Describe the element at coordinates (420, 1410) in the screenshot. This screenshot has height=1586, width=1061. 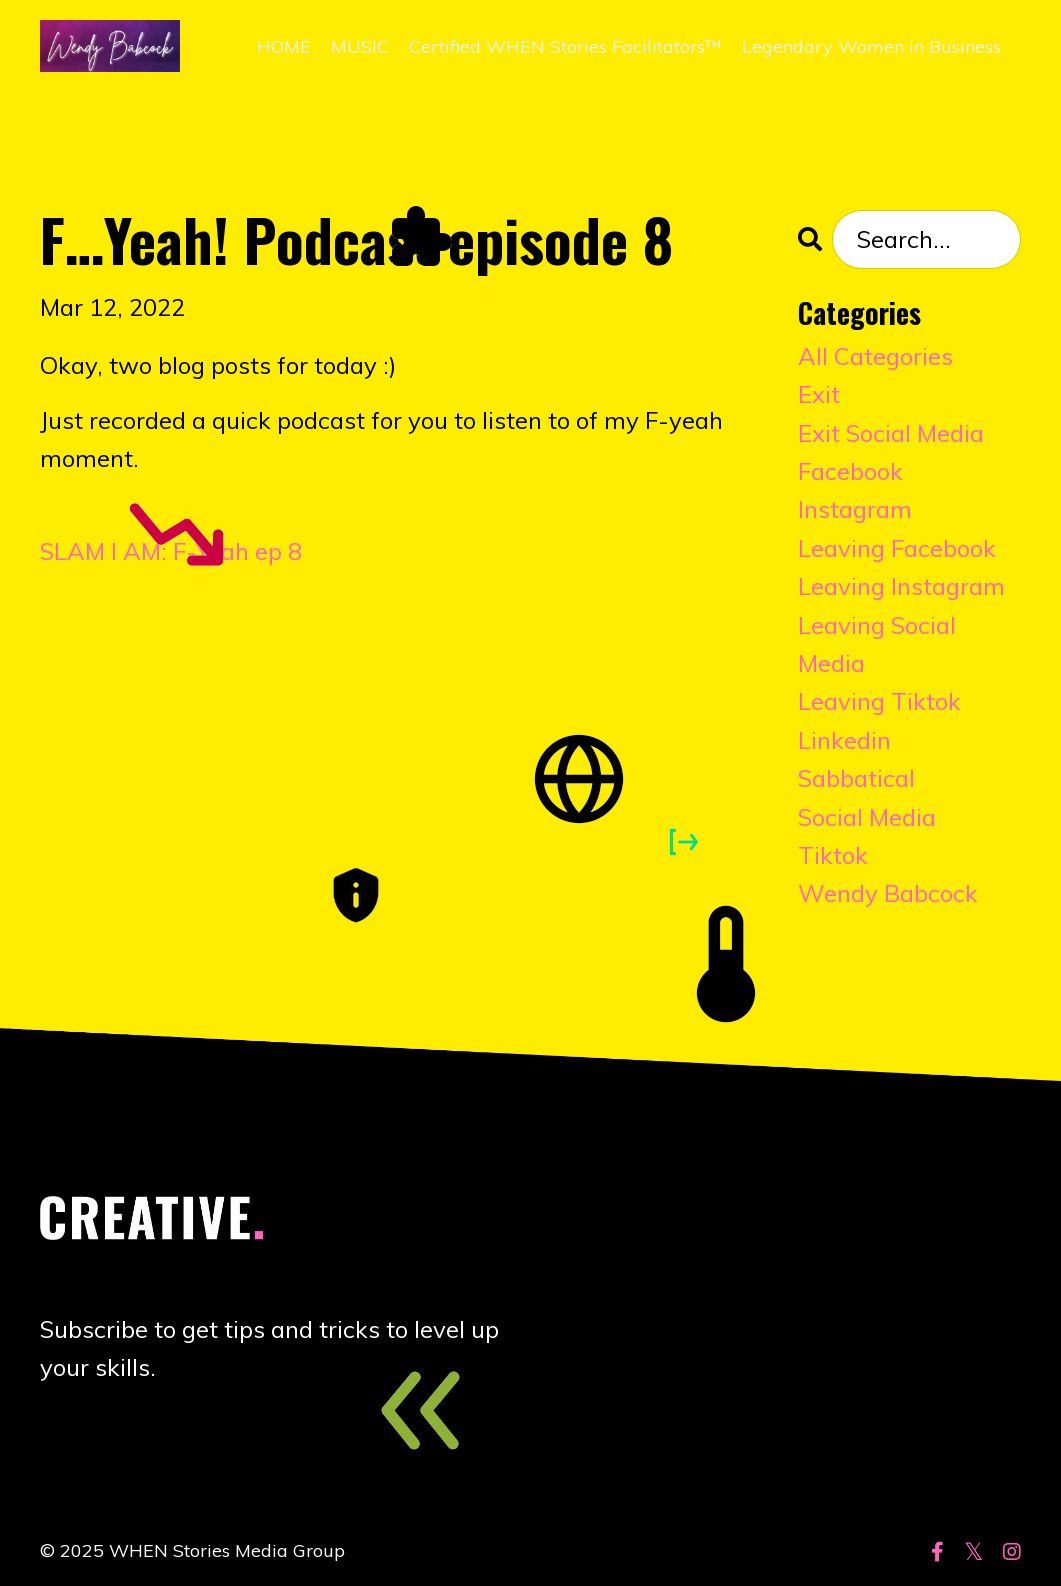
I see `go back to previous screen` at that location.